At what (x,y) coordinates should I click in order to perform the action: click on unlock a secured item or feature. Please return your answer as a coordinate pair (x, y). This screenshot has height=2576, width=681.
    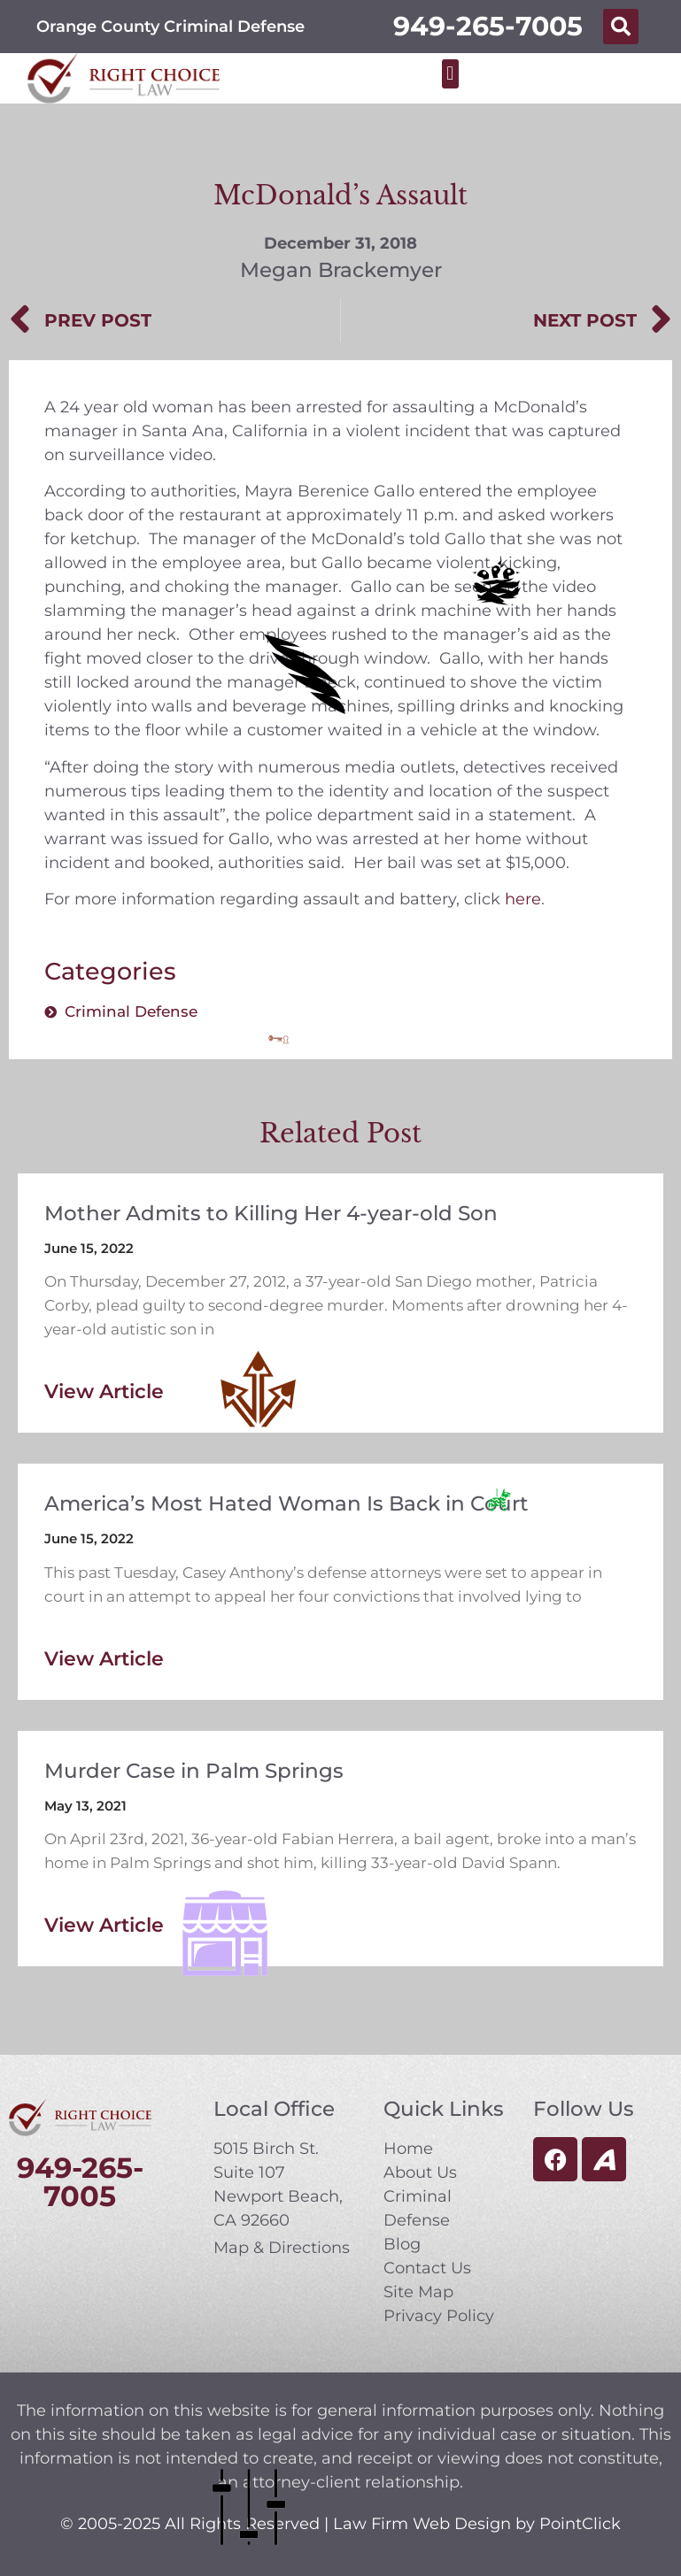
    Looking at the image, I should click on (278, 1039).